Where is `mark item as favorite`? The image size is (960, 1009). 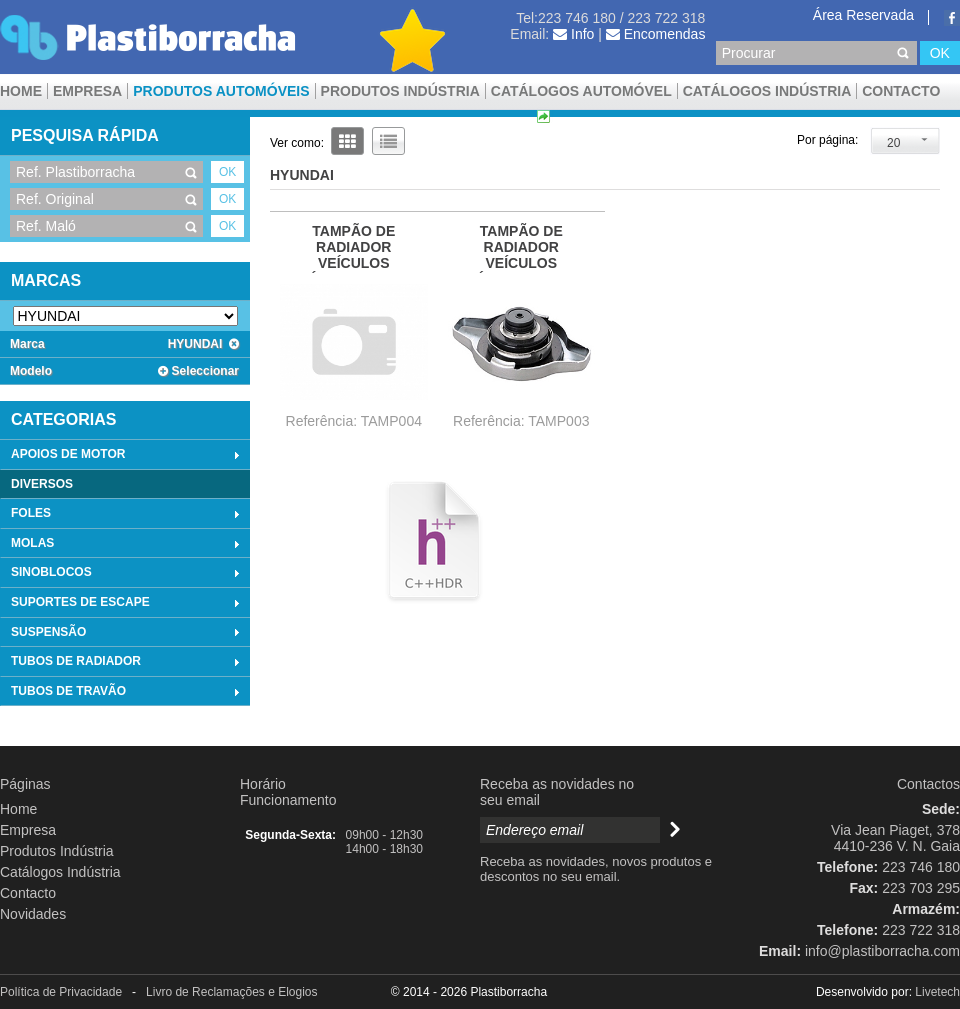 mark item as favorite is located at coordinates (412, 40).